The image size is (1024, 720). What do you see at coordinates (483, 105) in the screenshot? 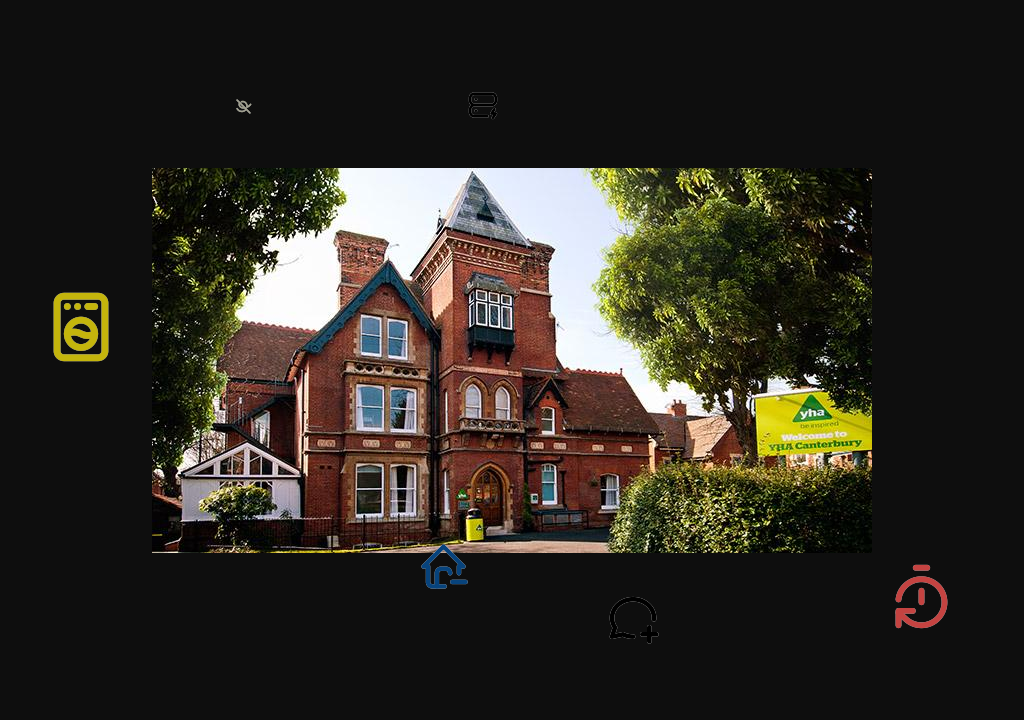
I see `server power status or electrical connection` at bounding box center [483, 105].